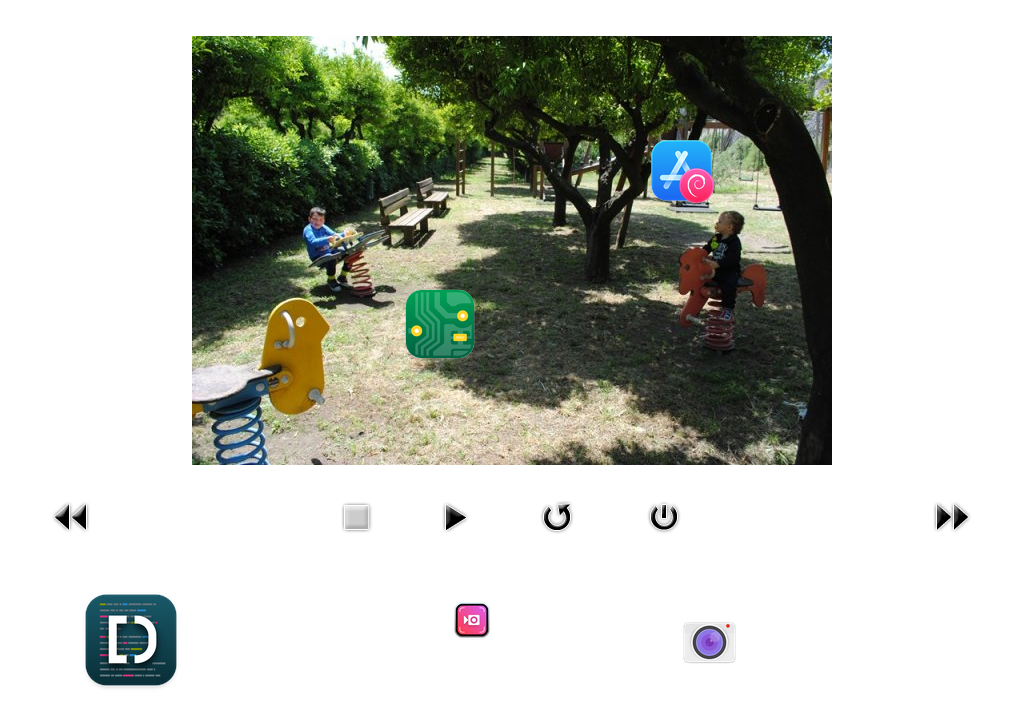 Image resolution: width=1024 pixels, height=720 pixels. Describe the element at coordinates (472, 620) in the screenshot. I see `open kooha screen recorder` at that location.